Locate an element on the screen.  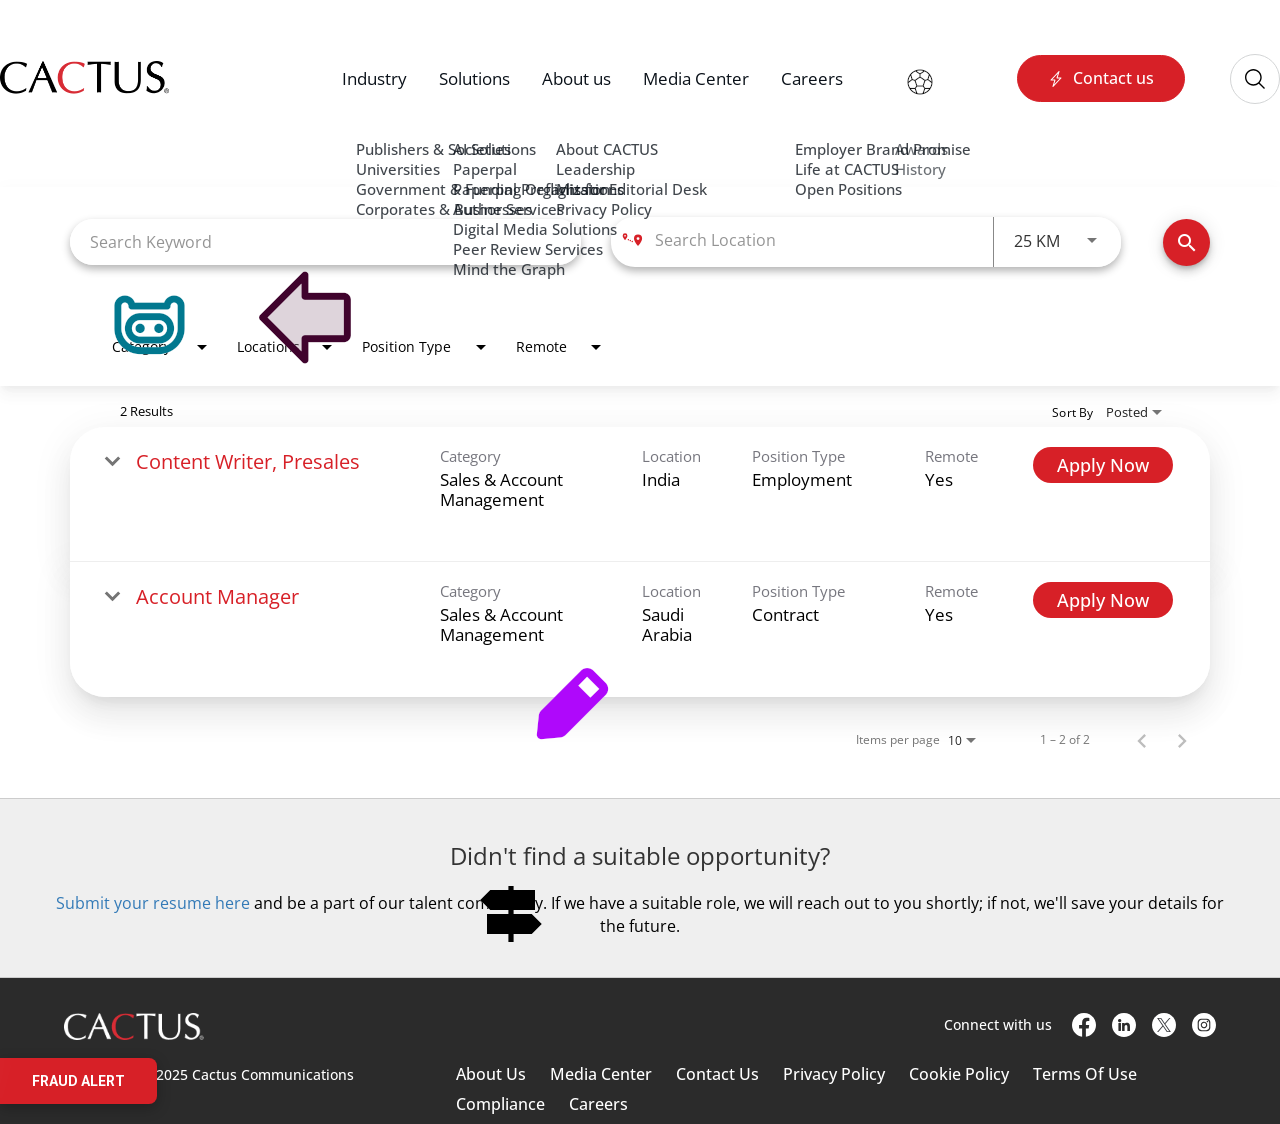
edit or modify content is located at coordinates (572, 703).